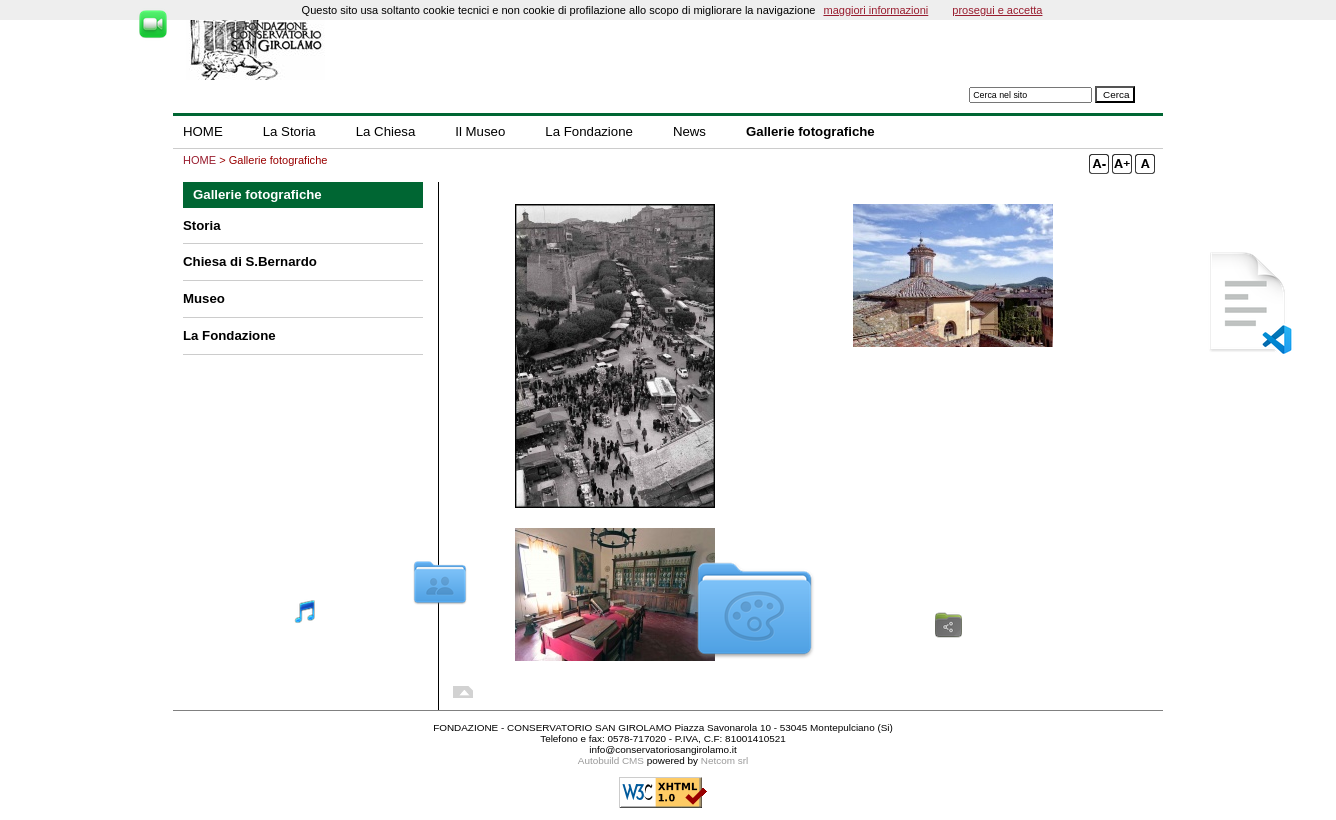 Image resolution: width=1336 pixels, height=820 pixels. Describe the element at coordinates (754, 608) in the screenshot. I see `open folder containing 2D artwork files` at that location.